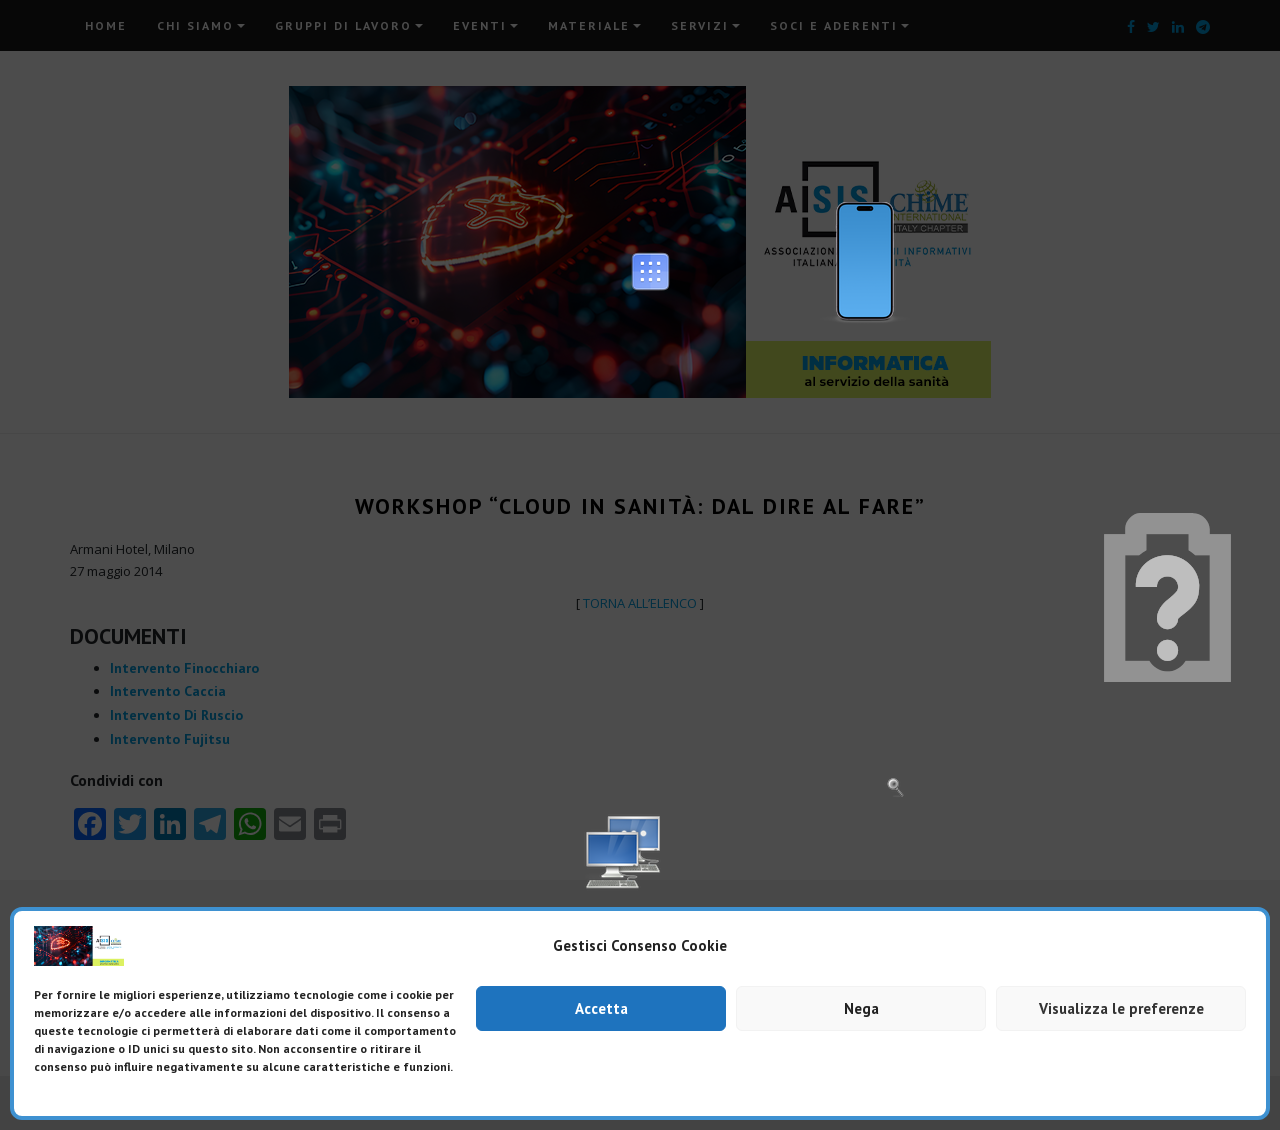  Describe the element at coordinates (622, 852) in the screenshot. I see `indicates incoming network data transfer` at that location.